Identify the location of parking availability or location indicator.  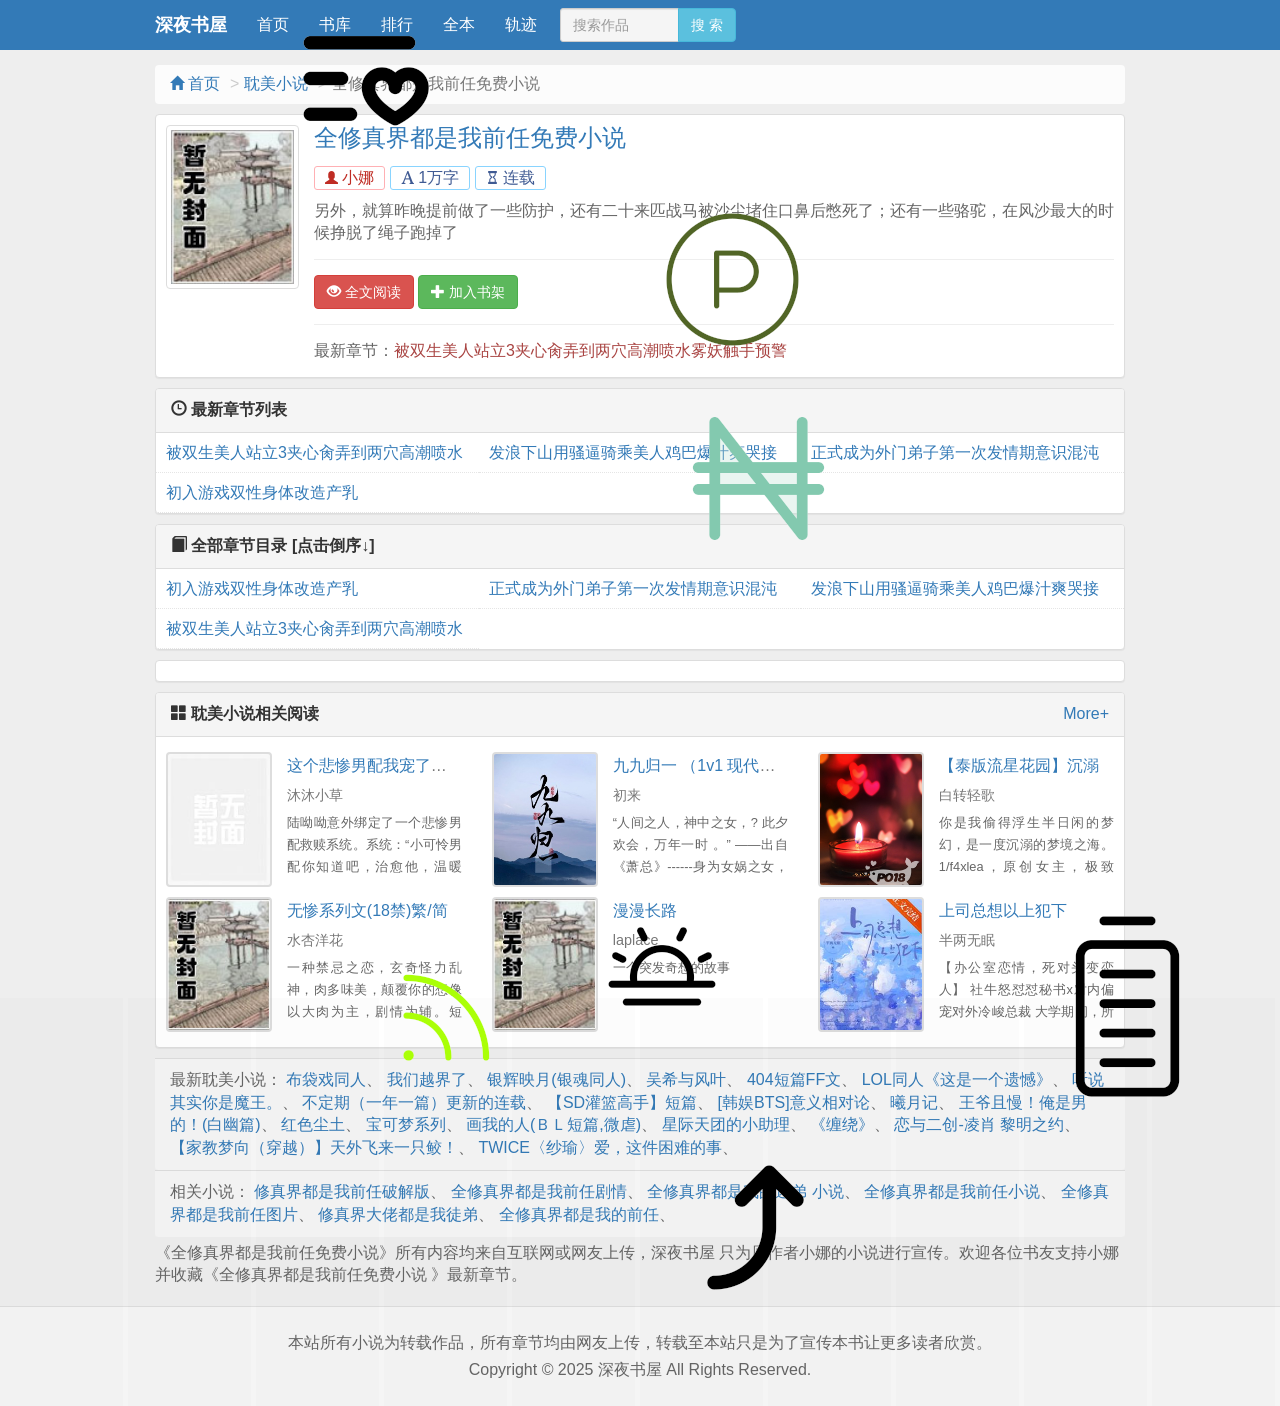
(732, 279).